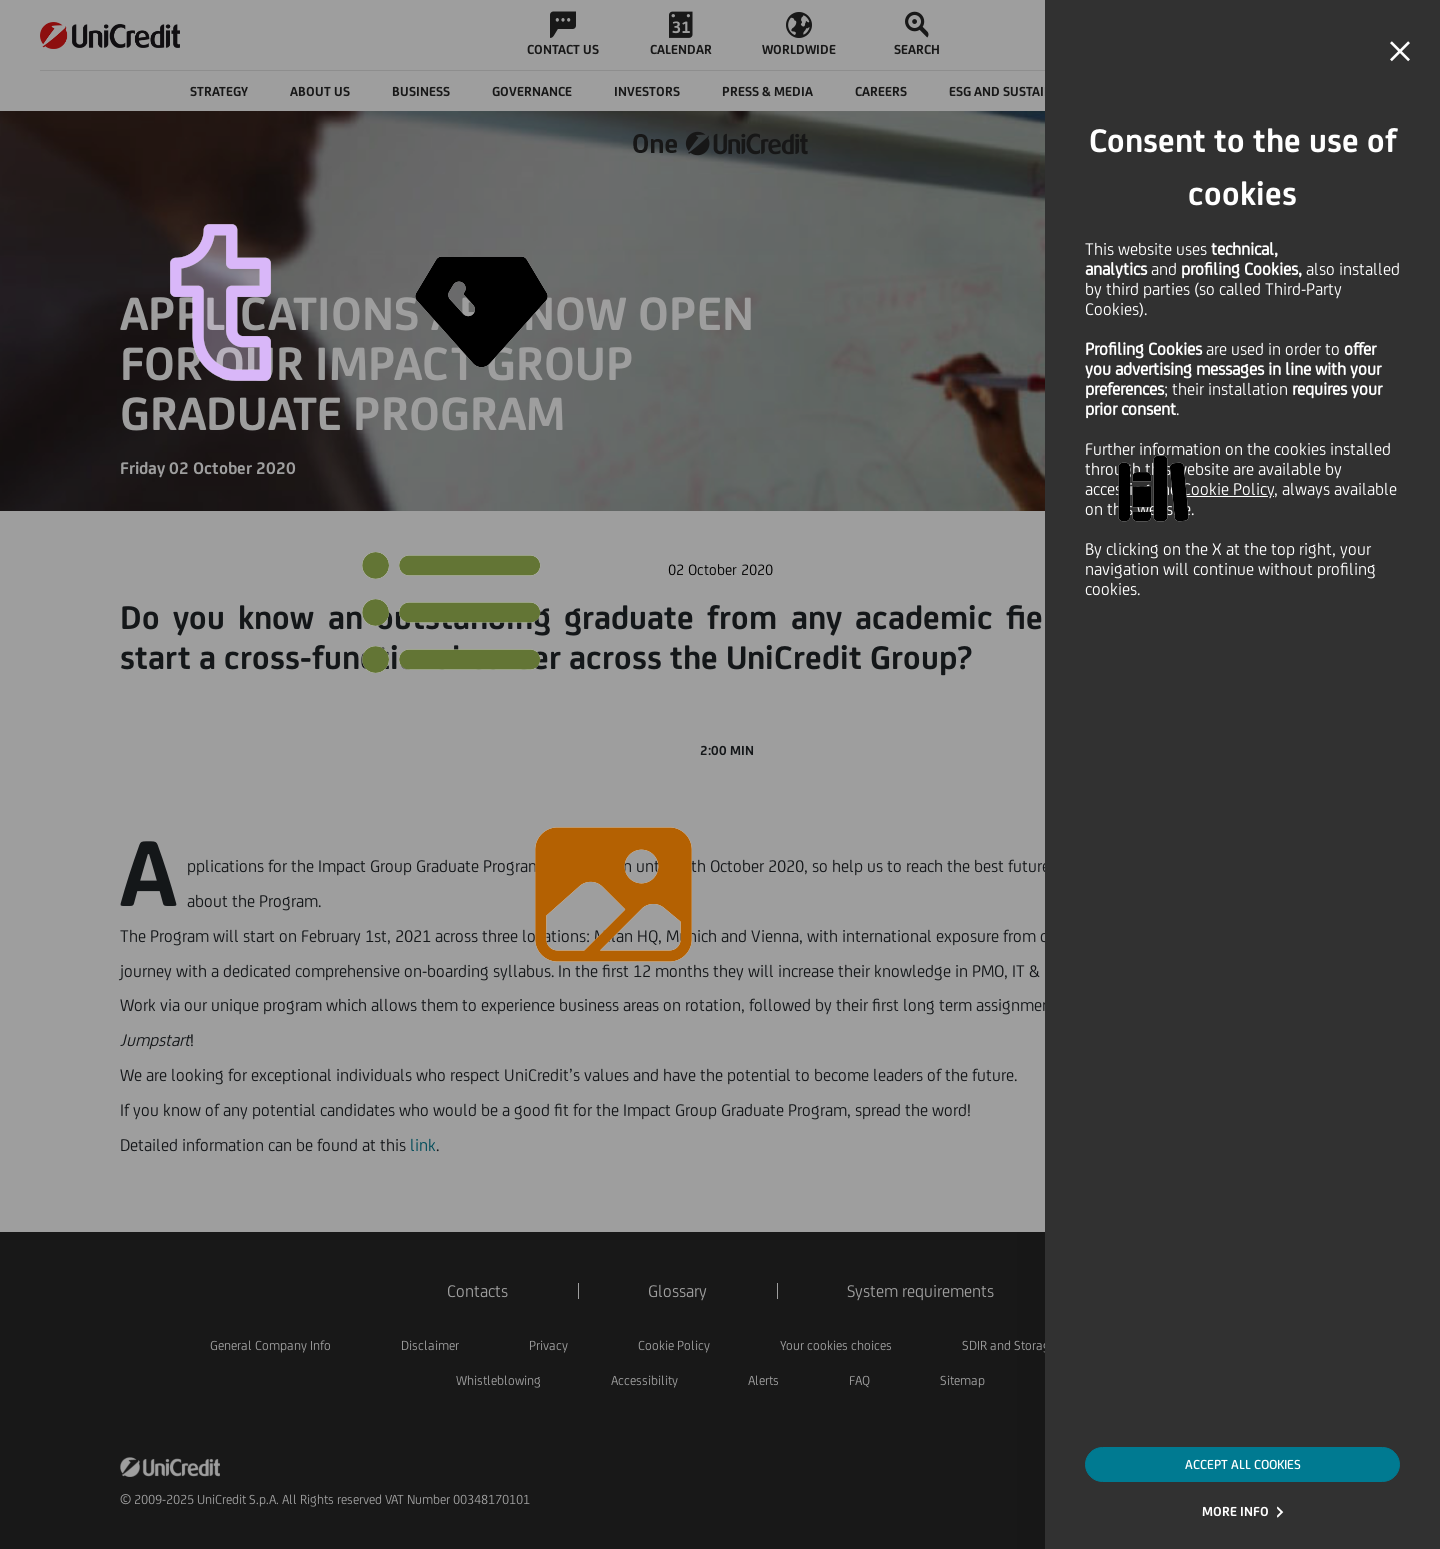 Image resolution: width=1440 pixels, height=1549 pixels. I want to click on access your saved content library, so click(1153, 488).